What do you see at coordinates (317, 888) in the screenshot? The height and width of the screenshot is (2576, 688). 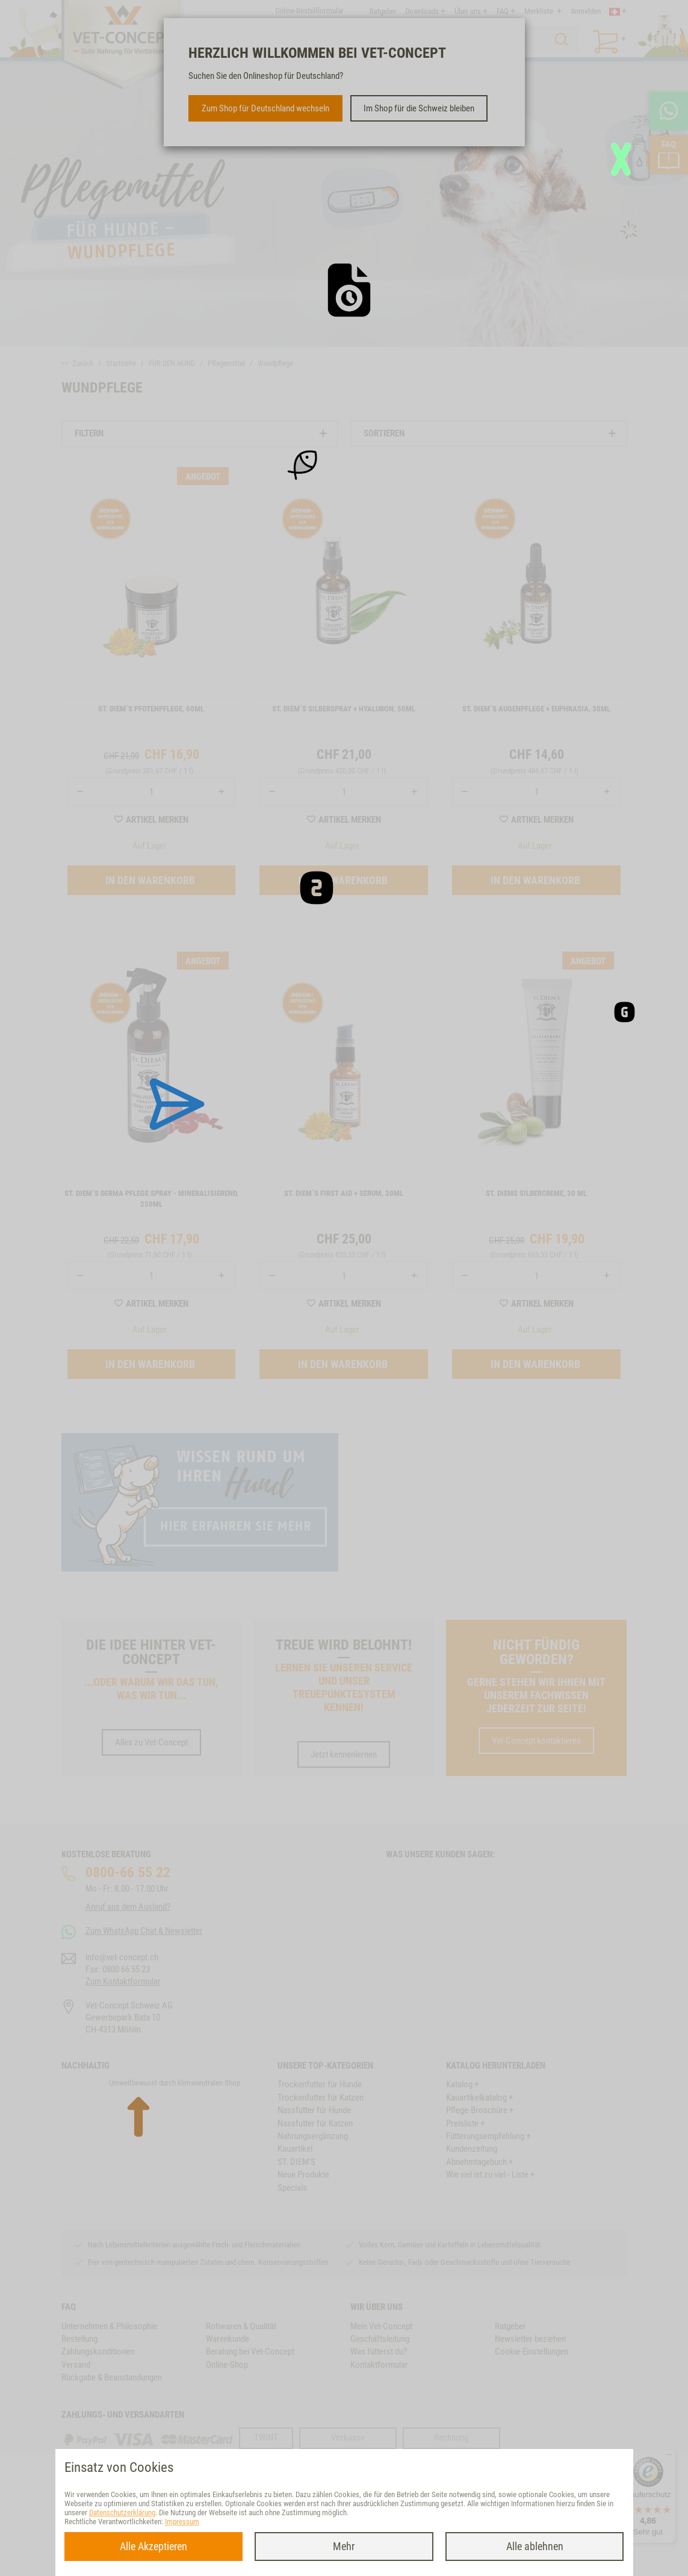 I see `indicates step 2 in a sequence or process` at bounding box center [317, 888].